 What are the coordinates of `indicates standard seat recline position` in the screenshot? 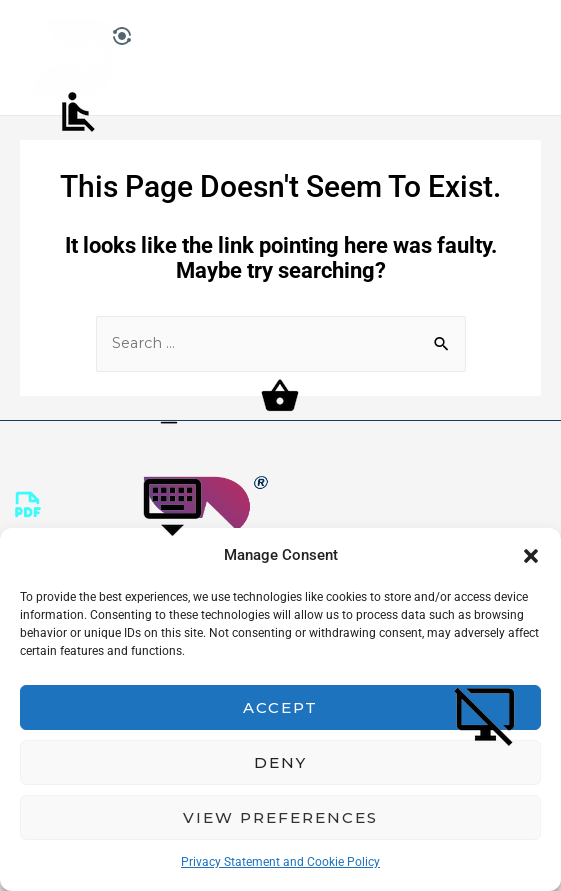 It's located at (78, 112).